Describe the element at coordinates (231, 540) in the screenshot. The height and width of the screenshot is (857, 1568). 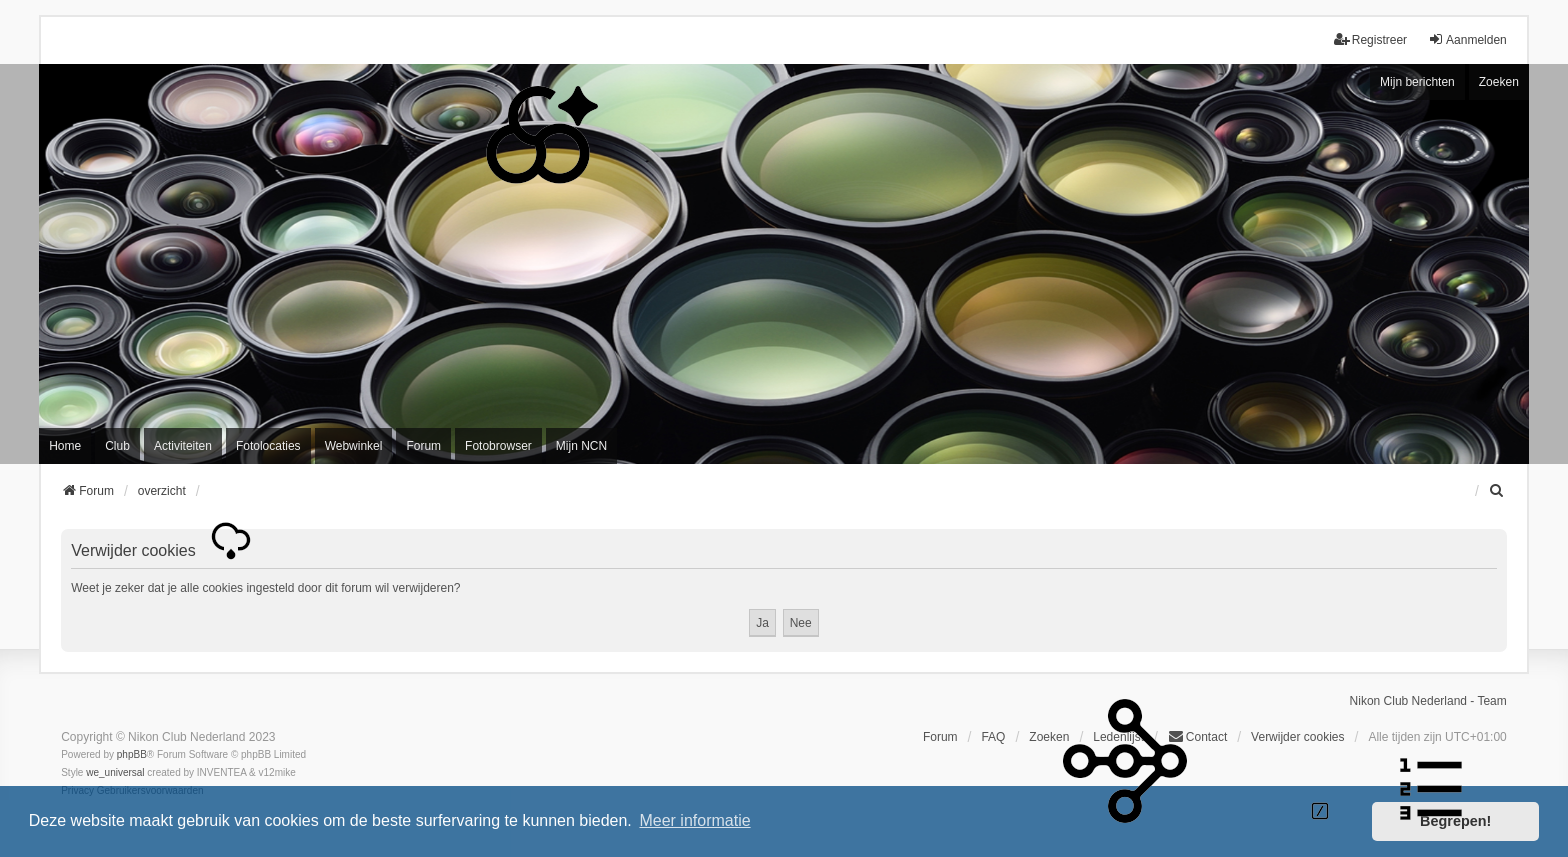
I see `indicates rainy weather conditions` at that location.